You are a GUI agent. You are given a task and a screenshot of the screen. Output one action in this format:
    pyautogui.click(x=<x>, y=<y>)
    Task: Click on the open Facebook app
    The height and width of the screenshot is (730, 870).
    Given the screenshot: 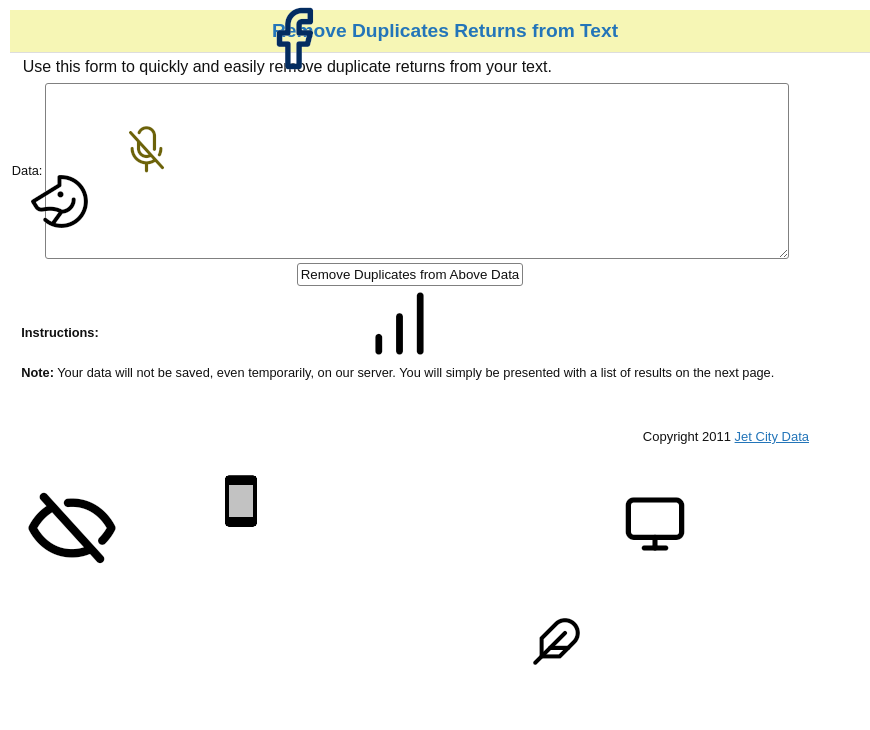 What is the action you would take?
    pyautogui.click(x=293, y=38)
    